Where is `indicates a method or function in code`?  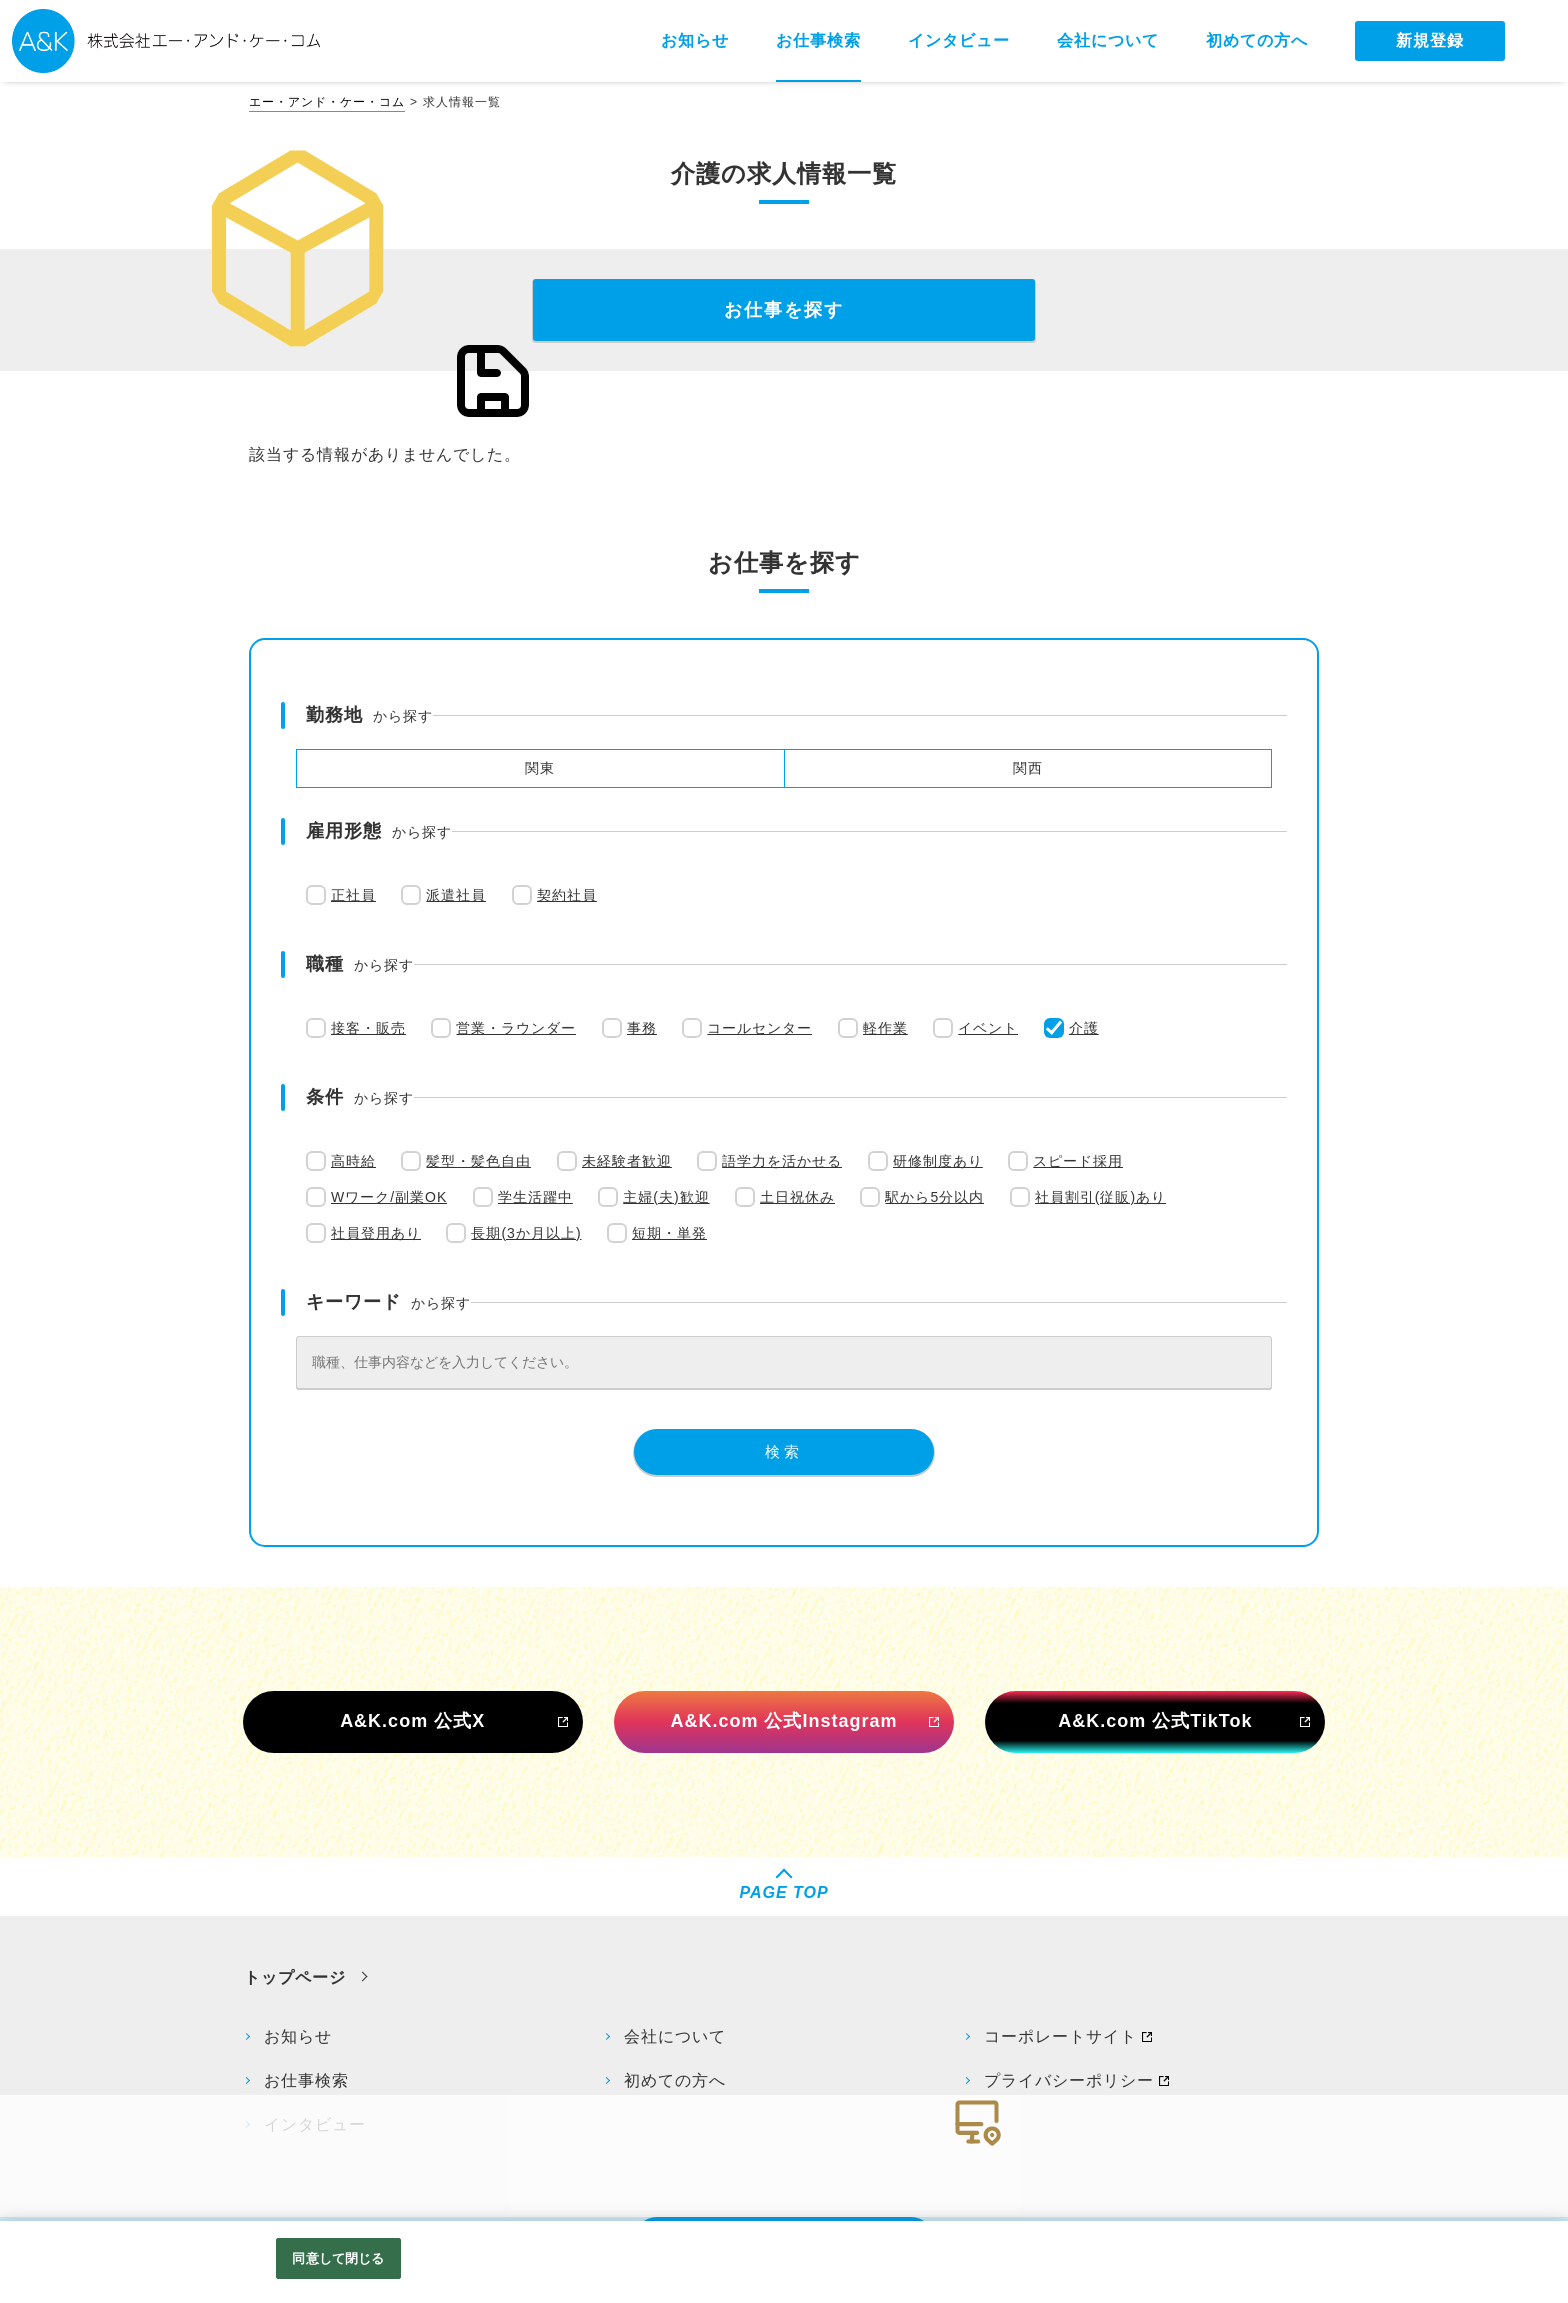
indicates a method or function in code is located at coordinates (297, 250).